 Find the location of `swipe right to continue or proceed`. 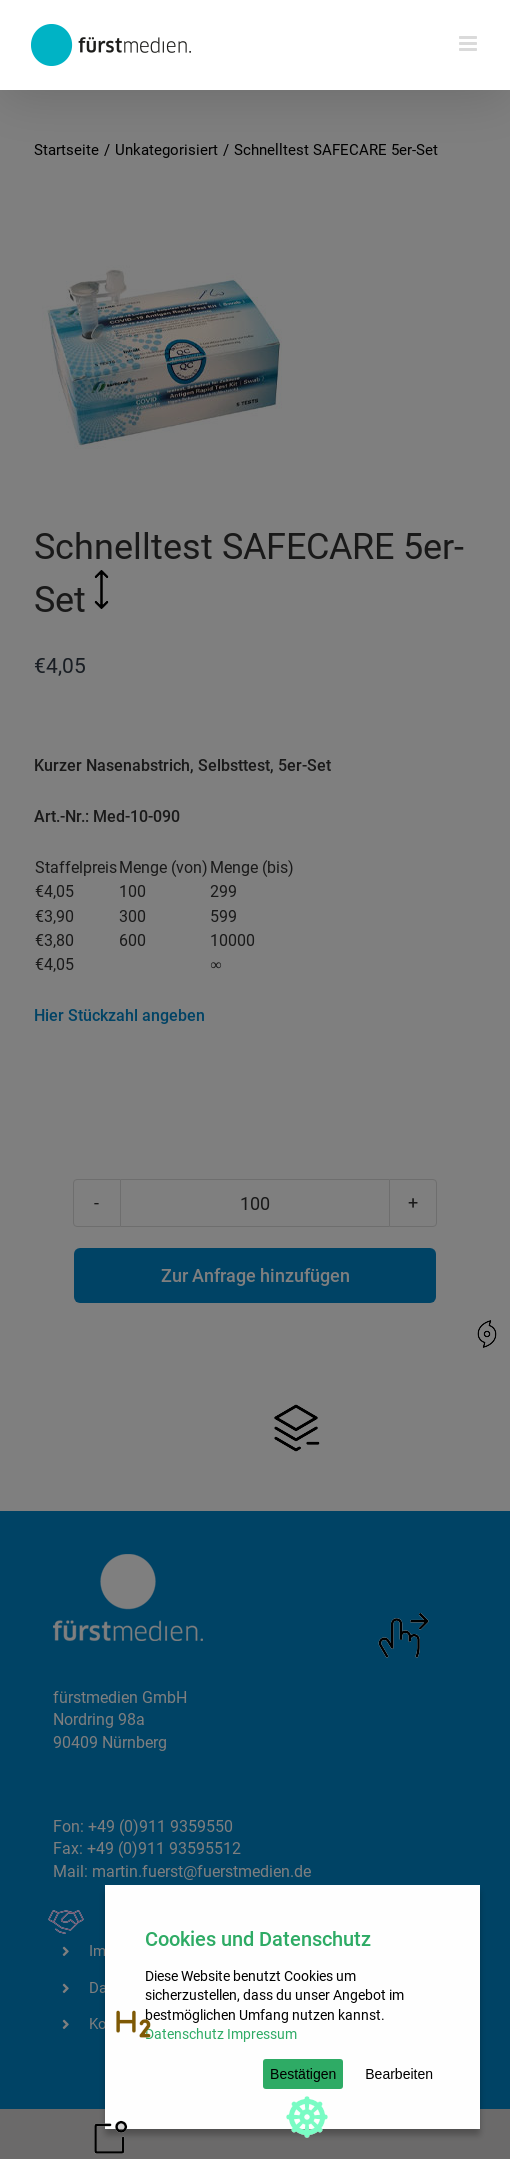

swipe right to continue or proceed is located at coordinates (401, 1637).